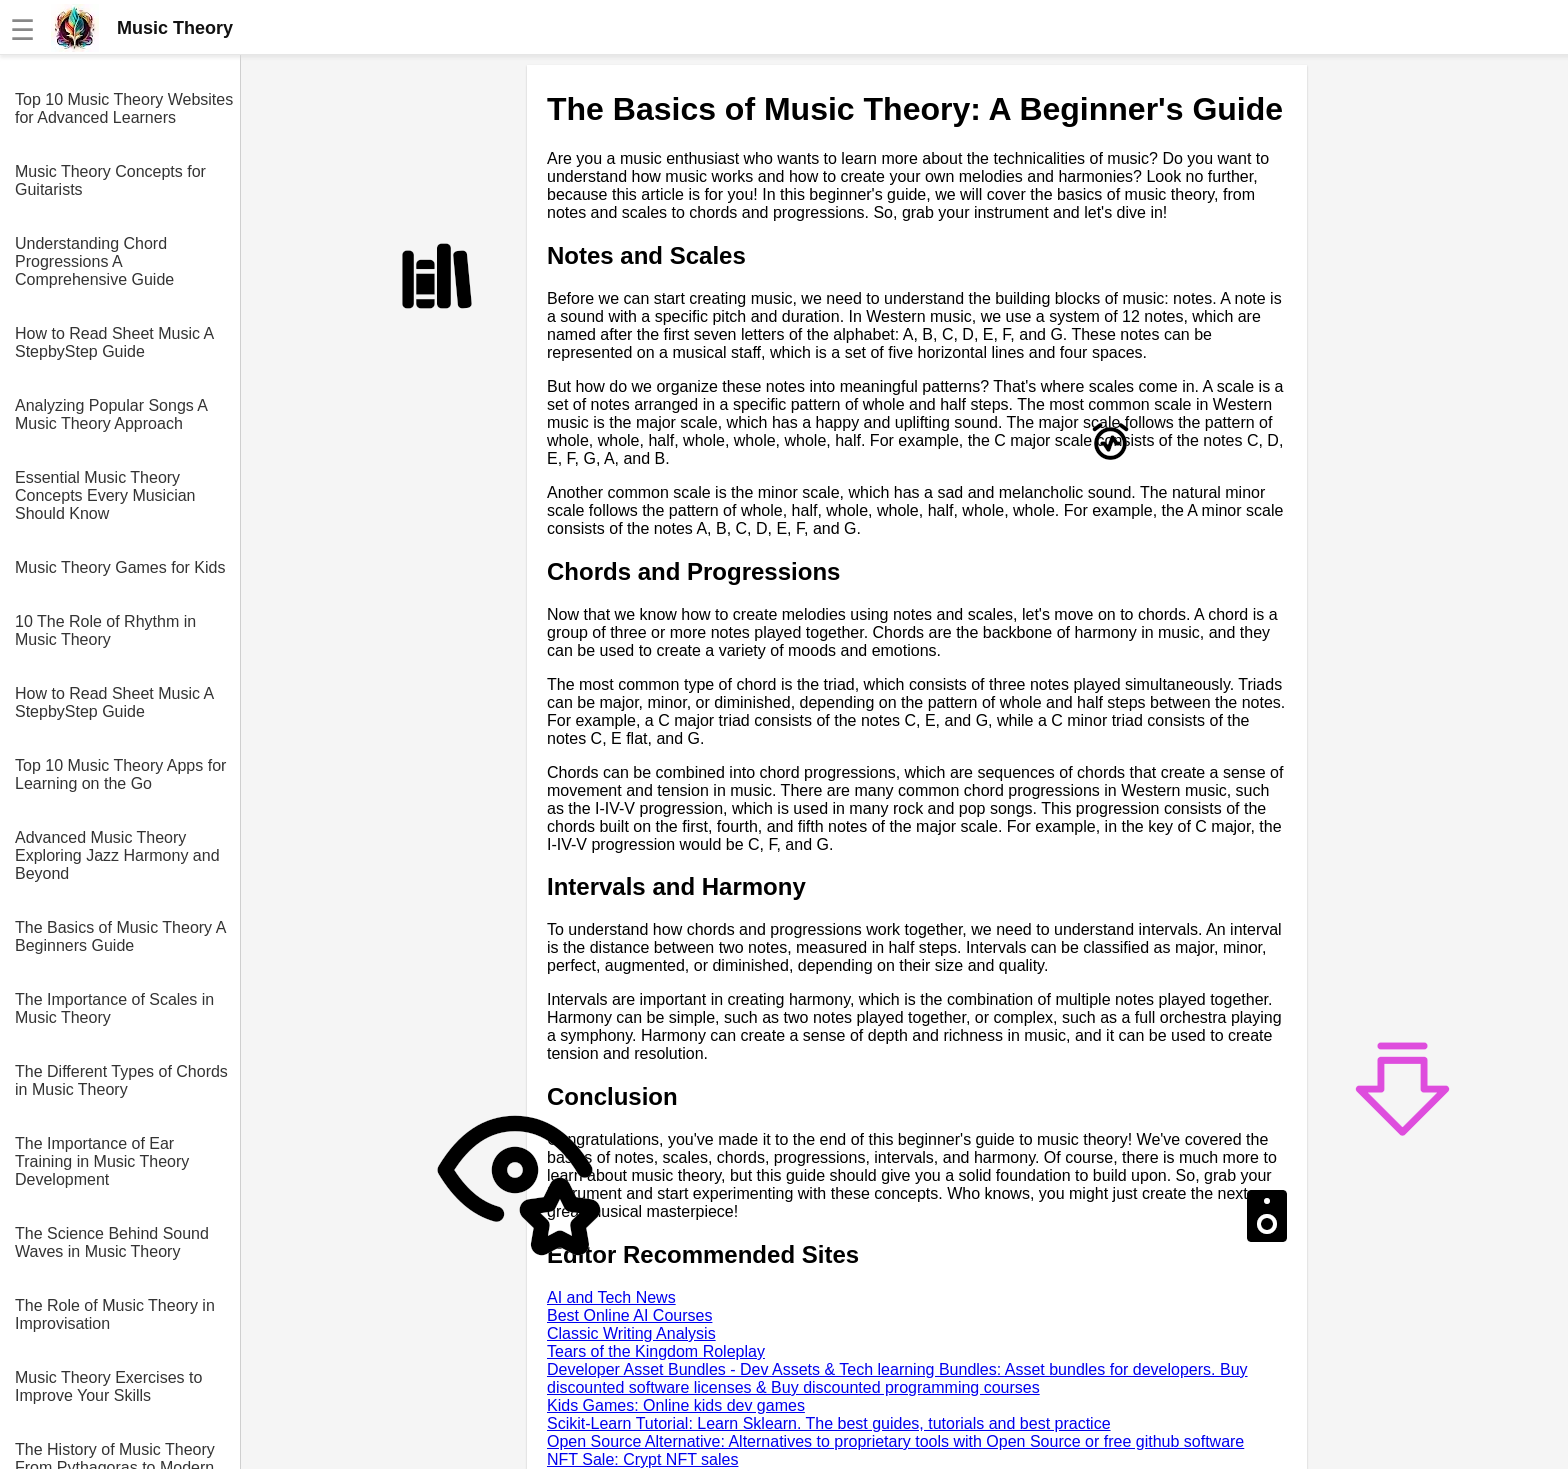 The height and width of the screenshot is (1469, 1568). I want to click on download file or content, so click(1402, 1085).